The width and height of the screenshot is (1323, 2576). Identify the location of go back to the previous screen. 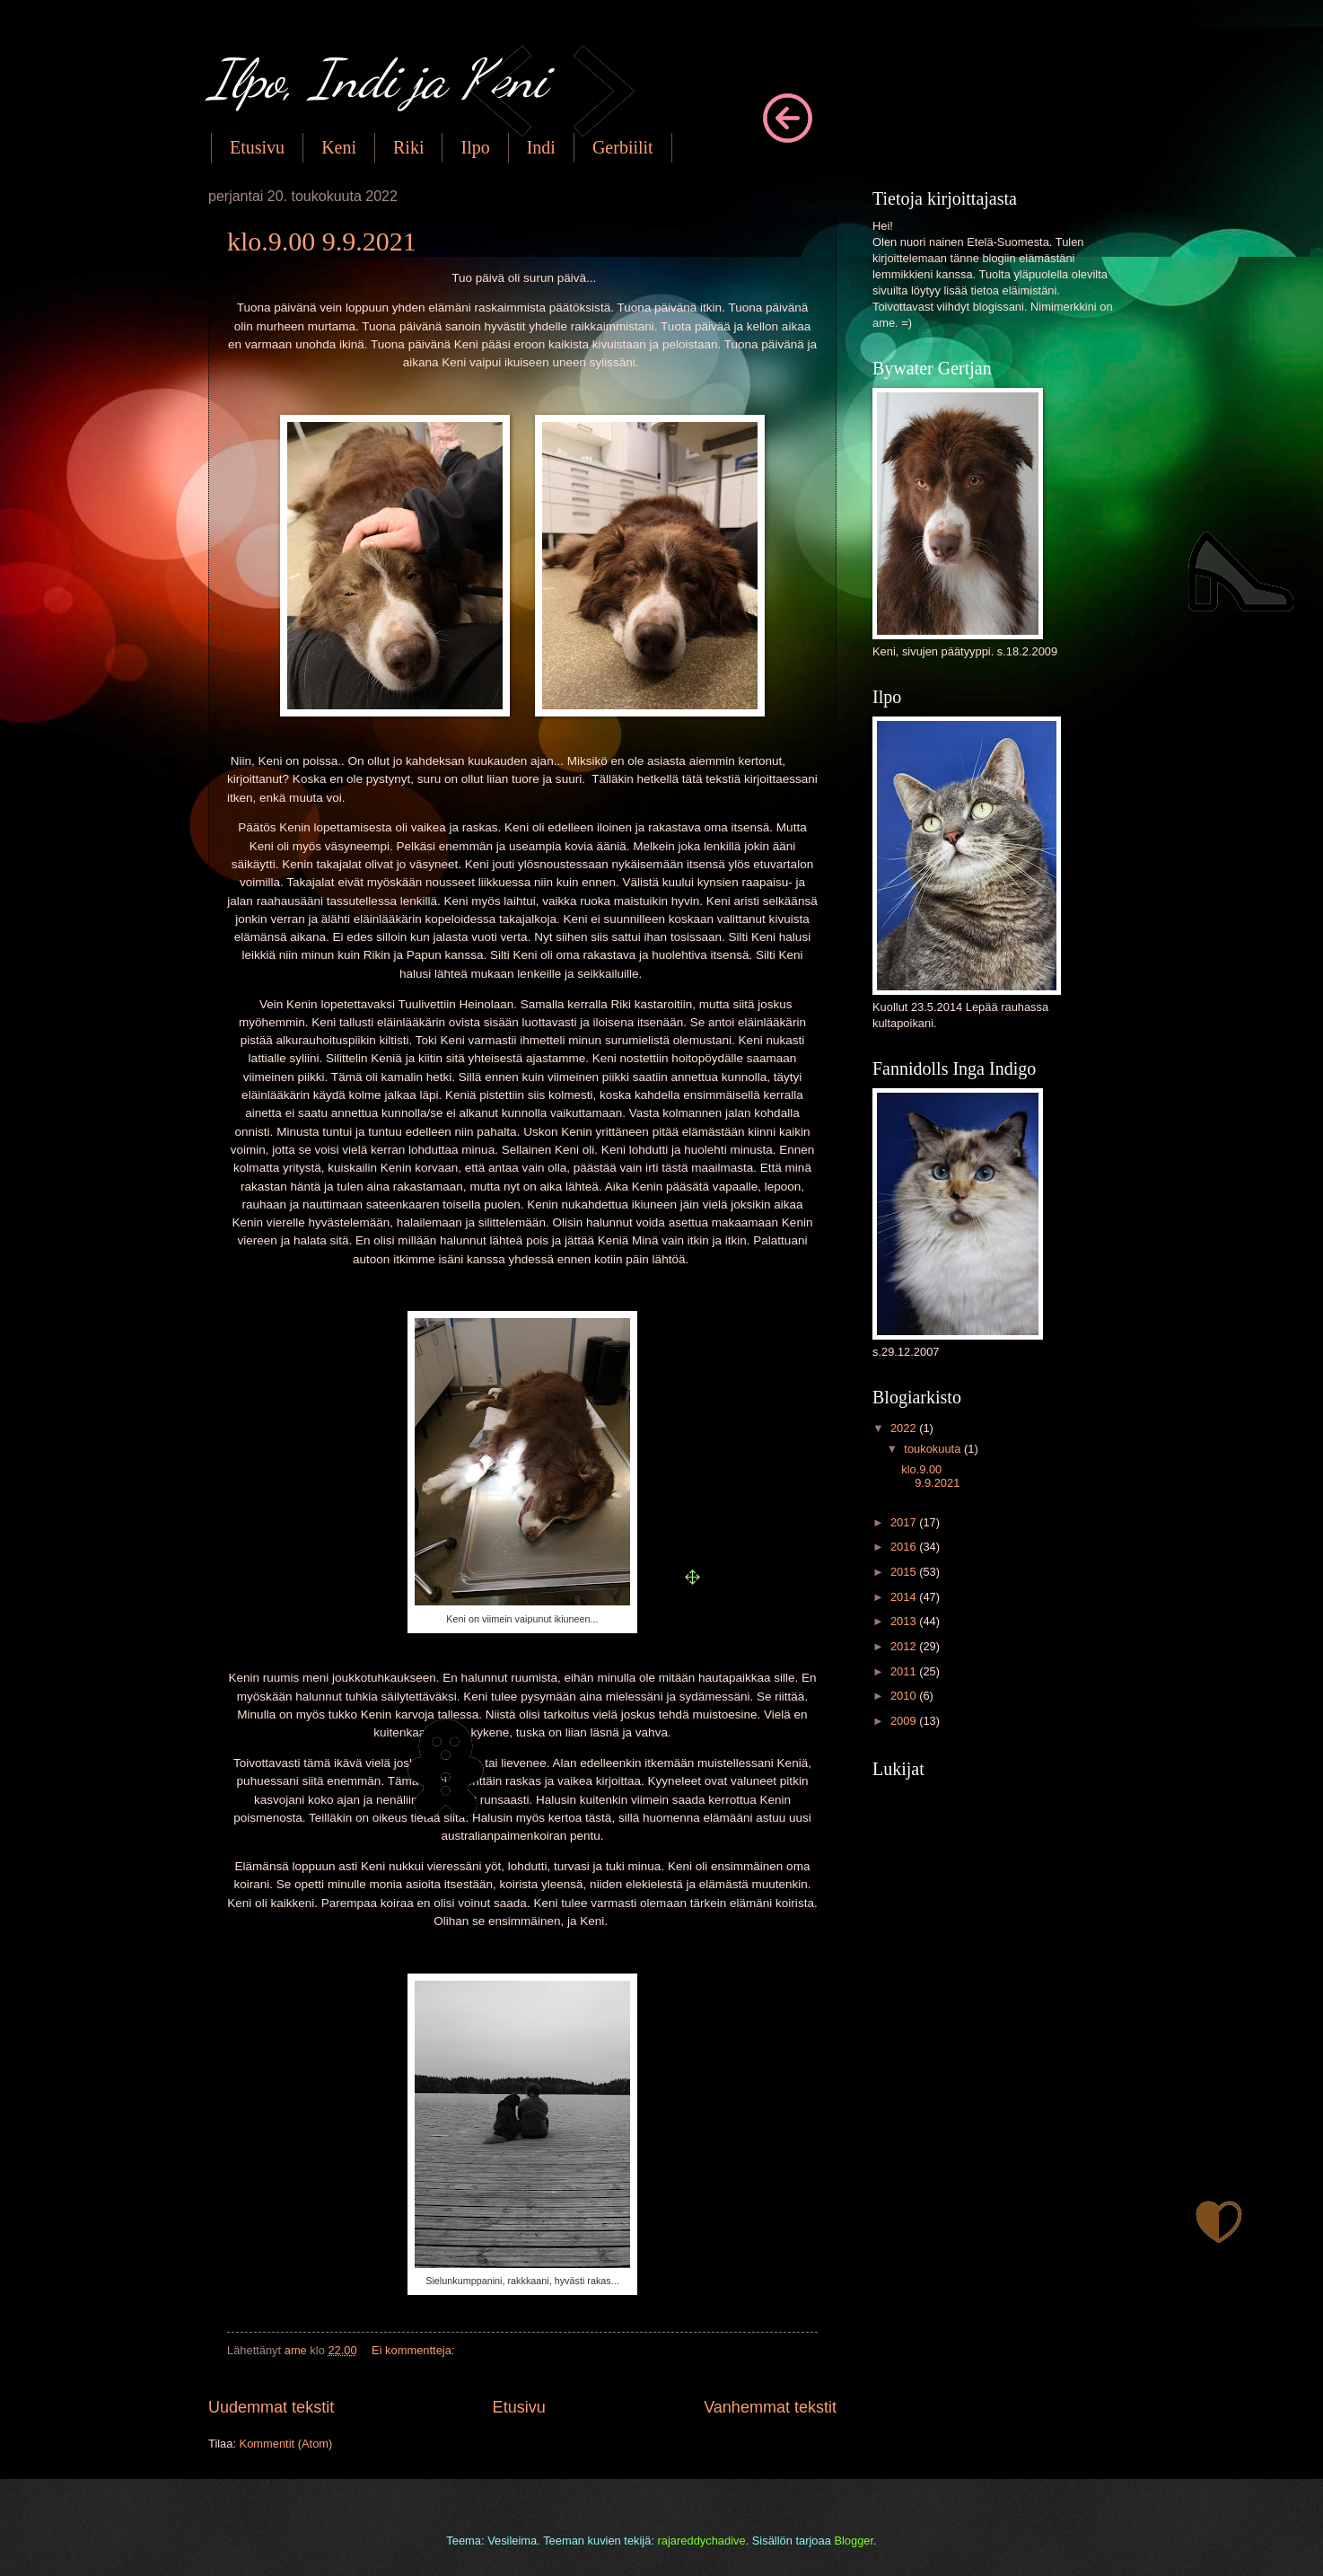
(787, 118).